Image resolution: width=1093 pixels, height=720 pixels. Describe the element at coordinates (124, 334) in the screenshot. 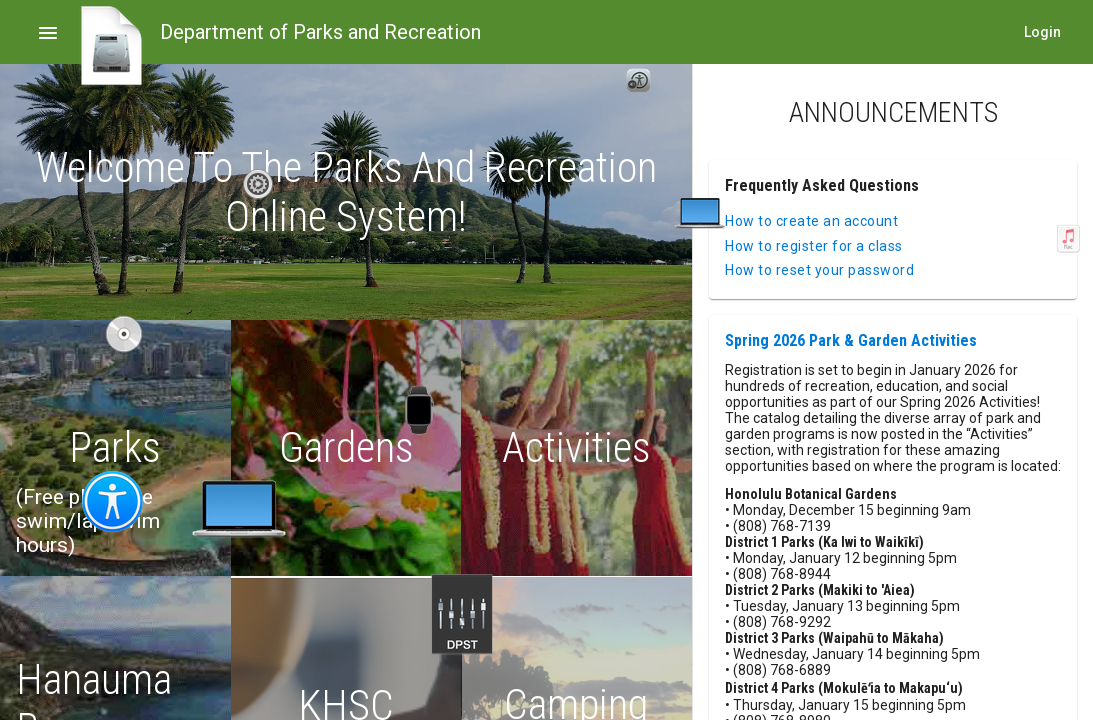

I see `access DVD or optical disc drive` at that location.